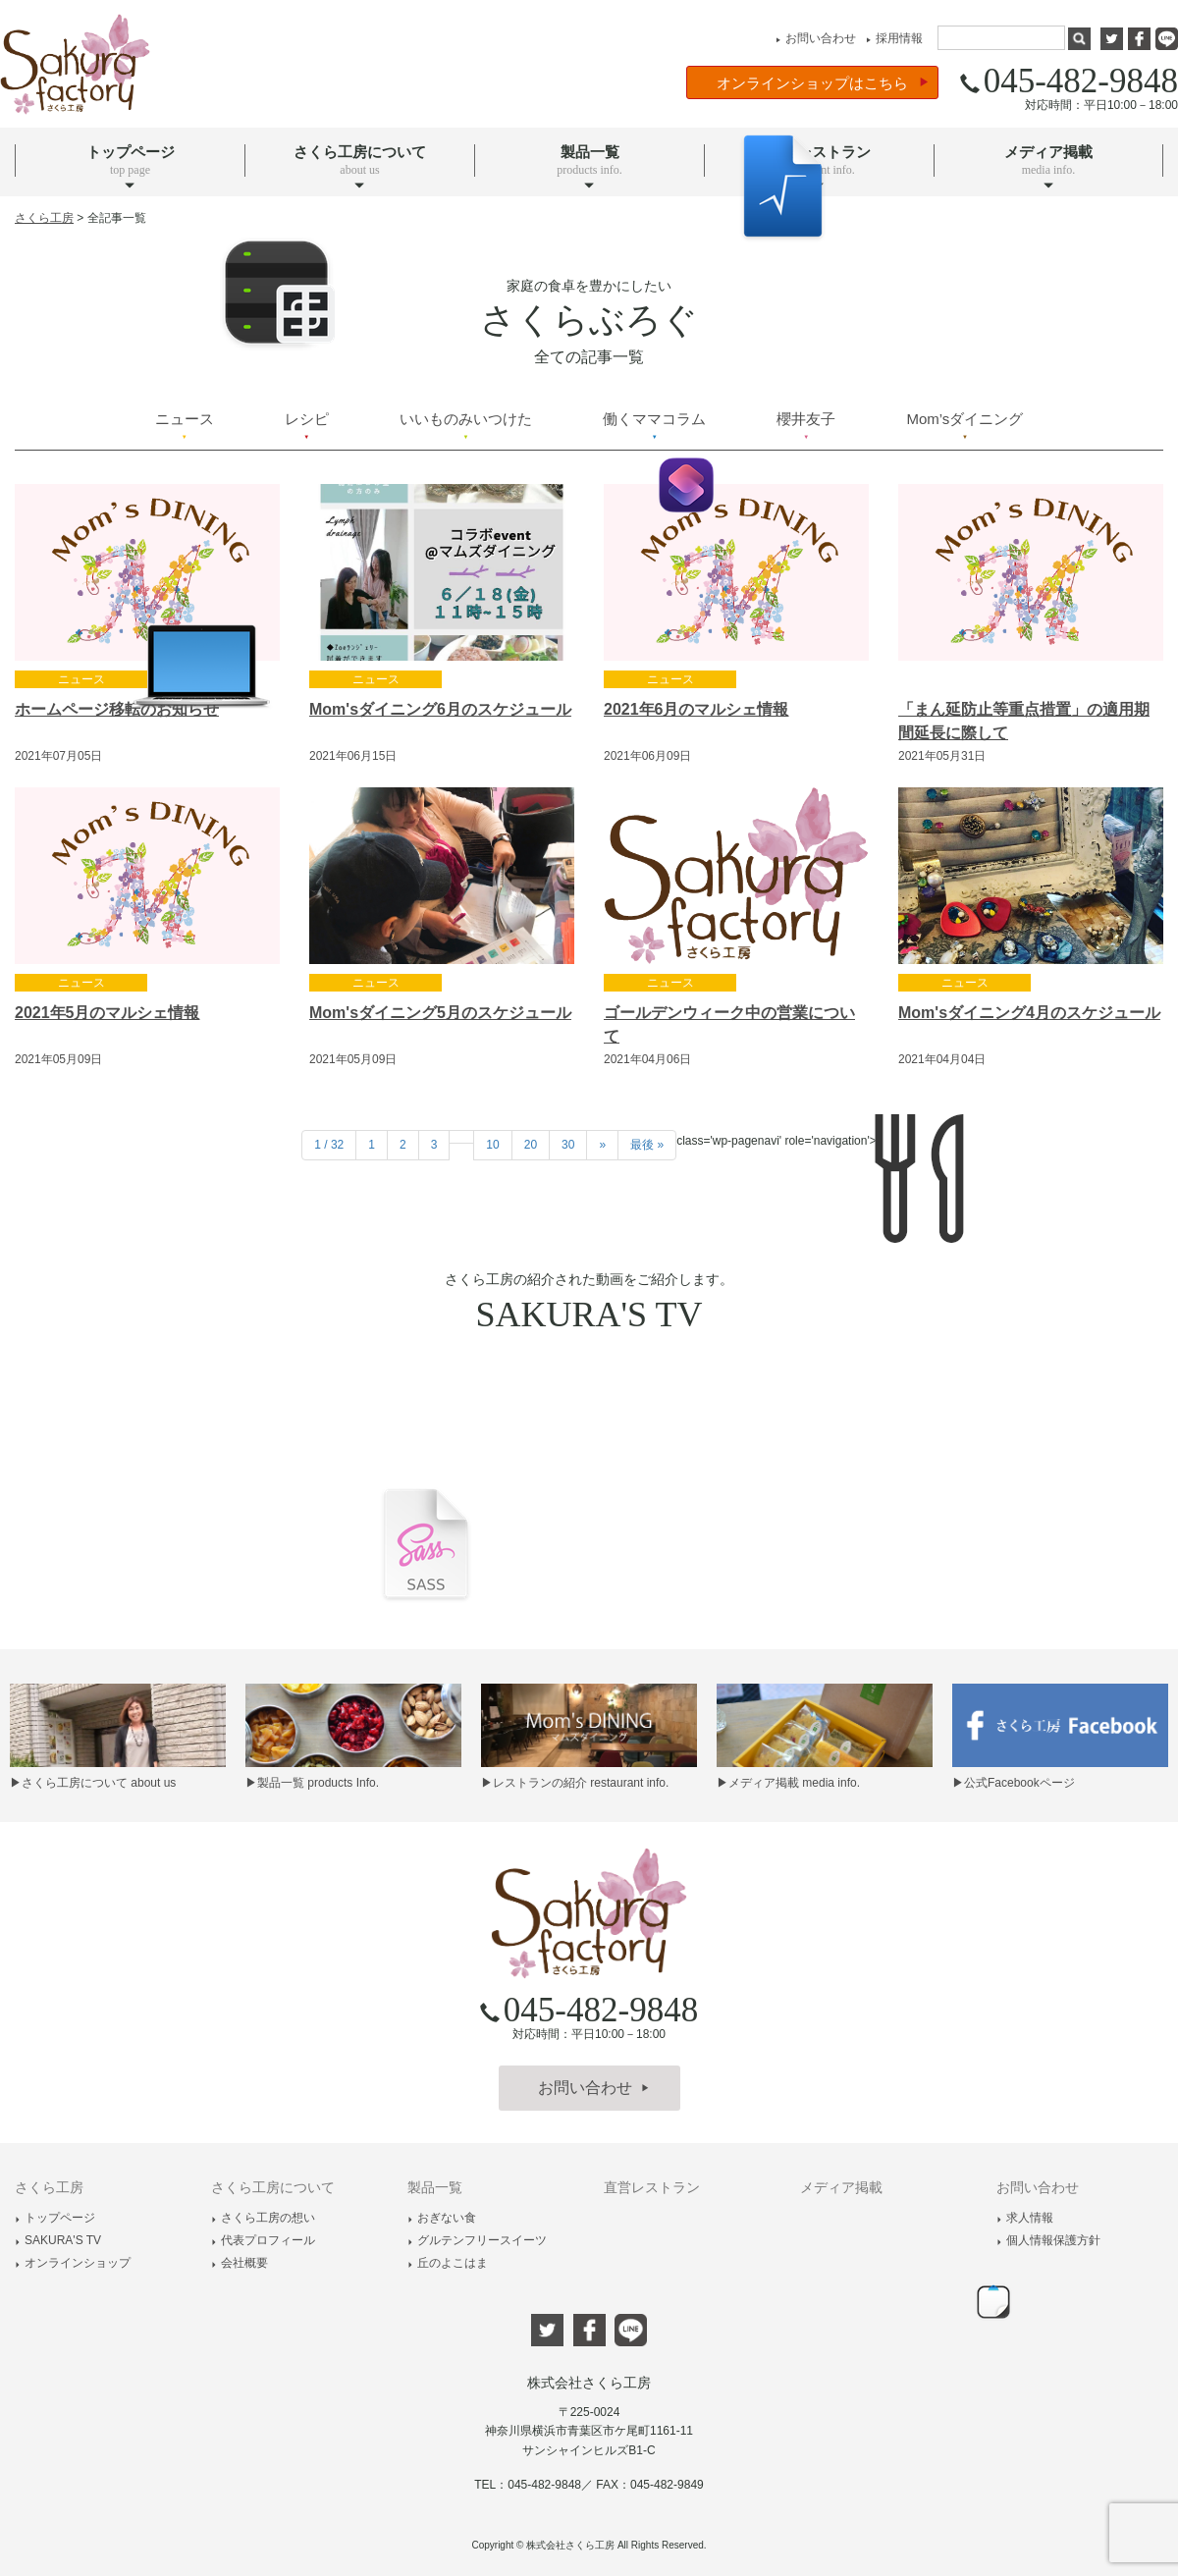  Describe the element at coordinates (993, 2302) in the screenshot. I see `open tasks or to-do list app` at that location.